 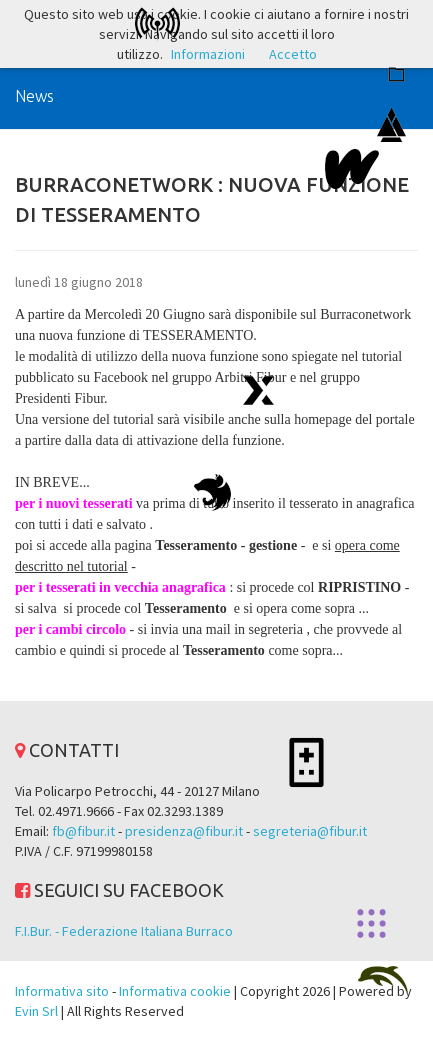 What do you see at coordinates (391, 124) in the screenshot?
I see `pino logging library logo` at bounding box center [391, 124].